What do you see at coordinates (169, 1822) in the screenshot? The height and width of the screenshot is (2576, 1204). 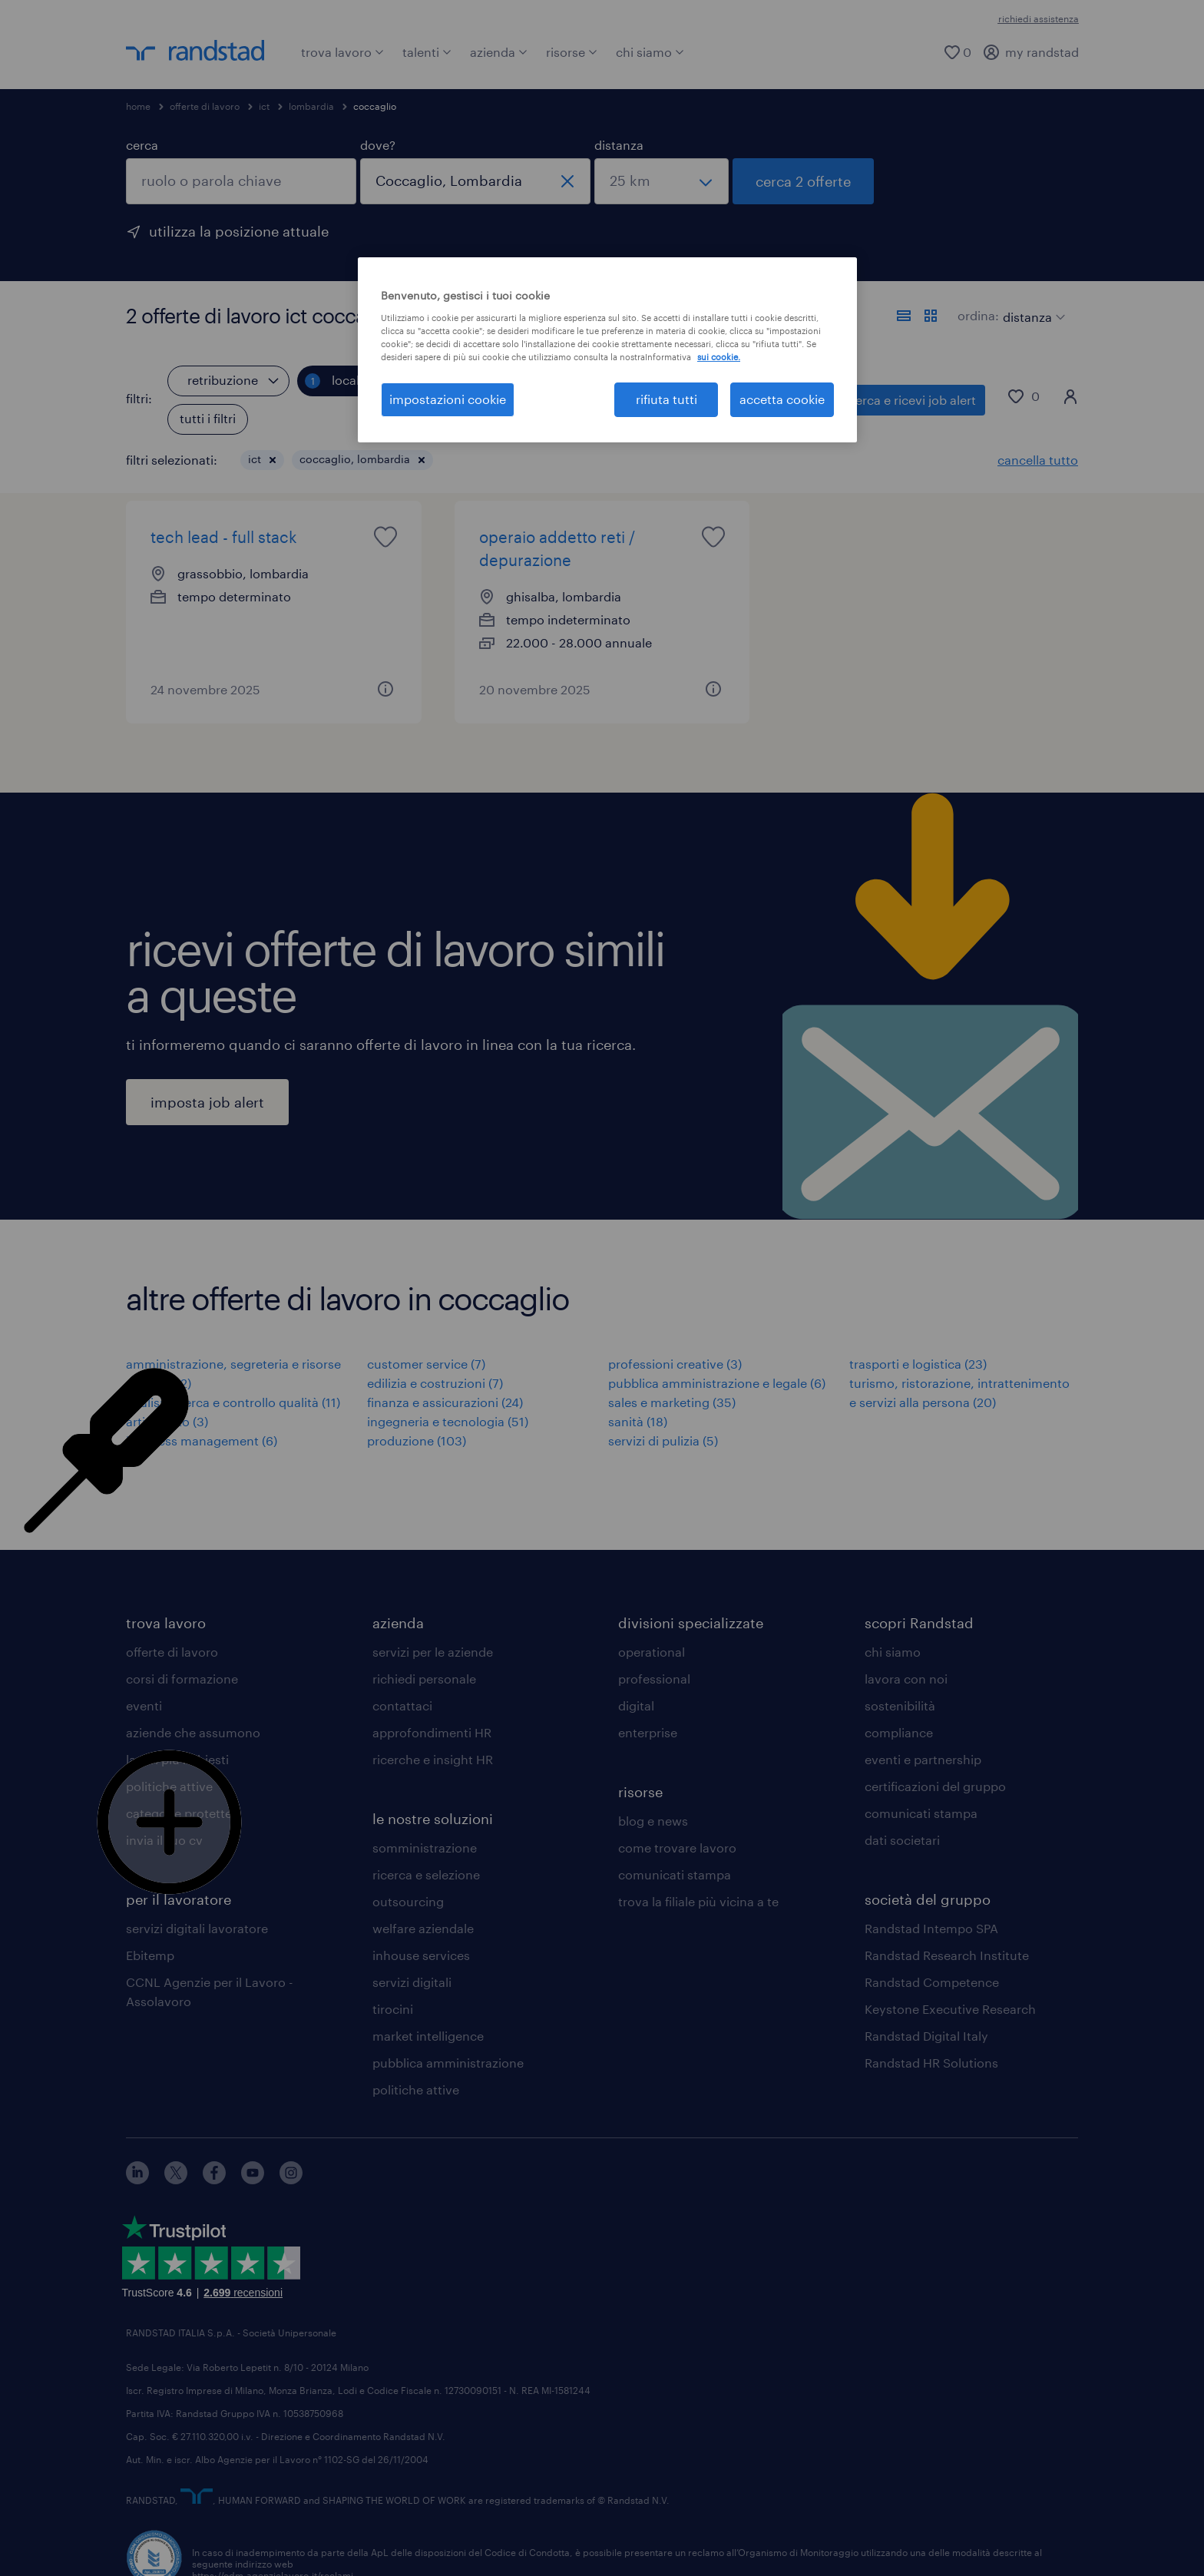 I see `add a new item` at bounding box center [169, 1822].